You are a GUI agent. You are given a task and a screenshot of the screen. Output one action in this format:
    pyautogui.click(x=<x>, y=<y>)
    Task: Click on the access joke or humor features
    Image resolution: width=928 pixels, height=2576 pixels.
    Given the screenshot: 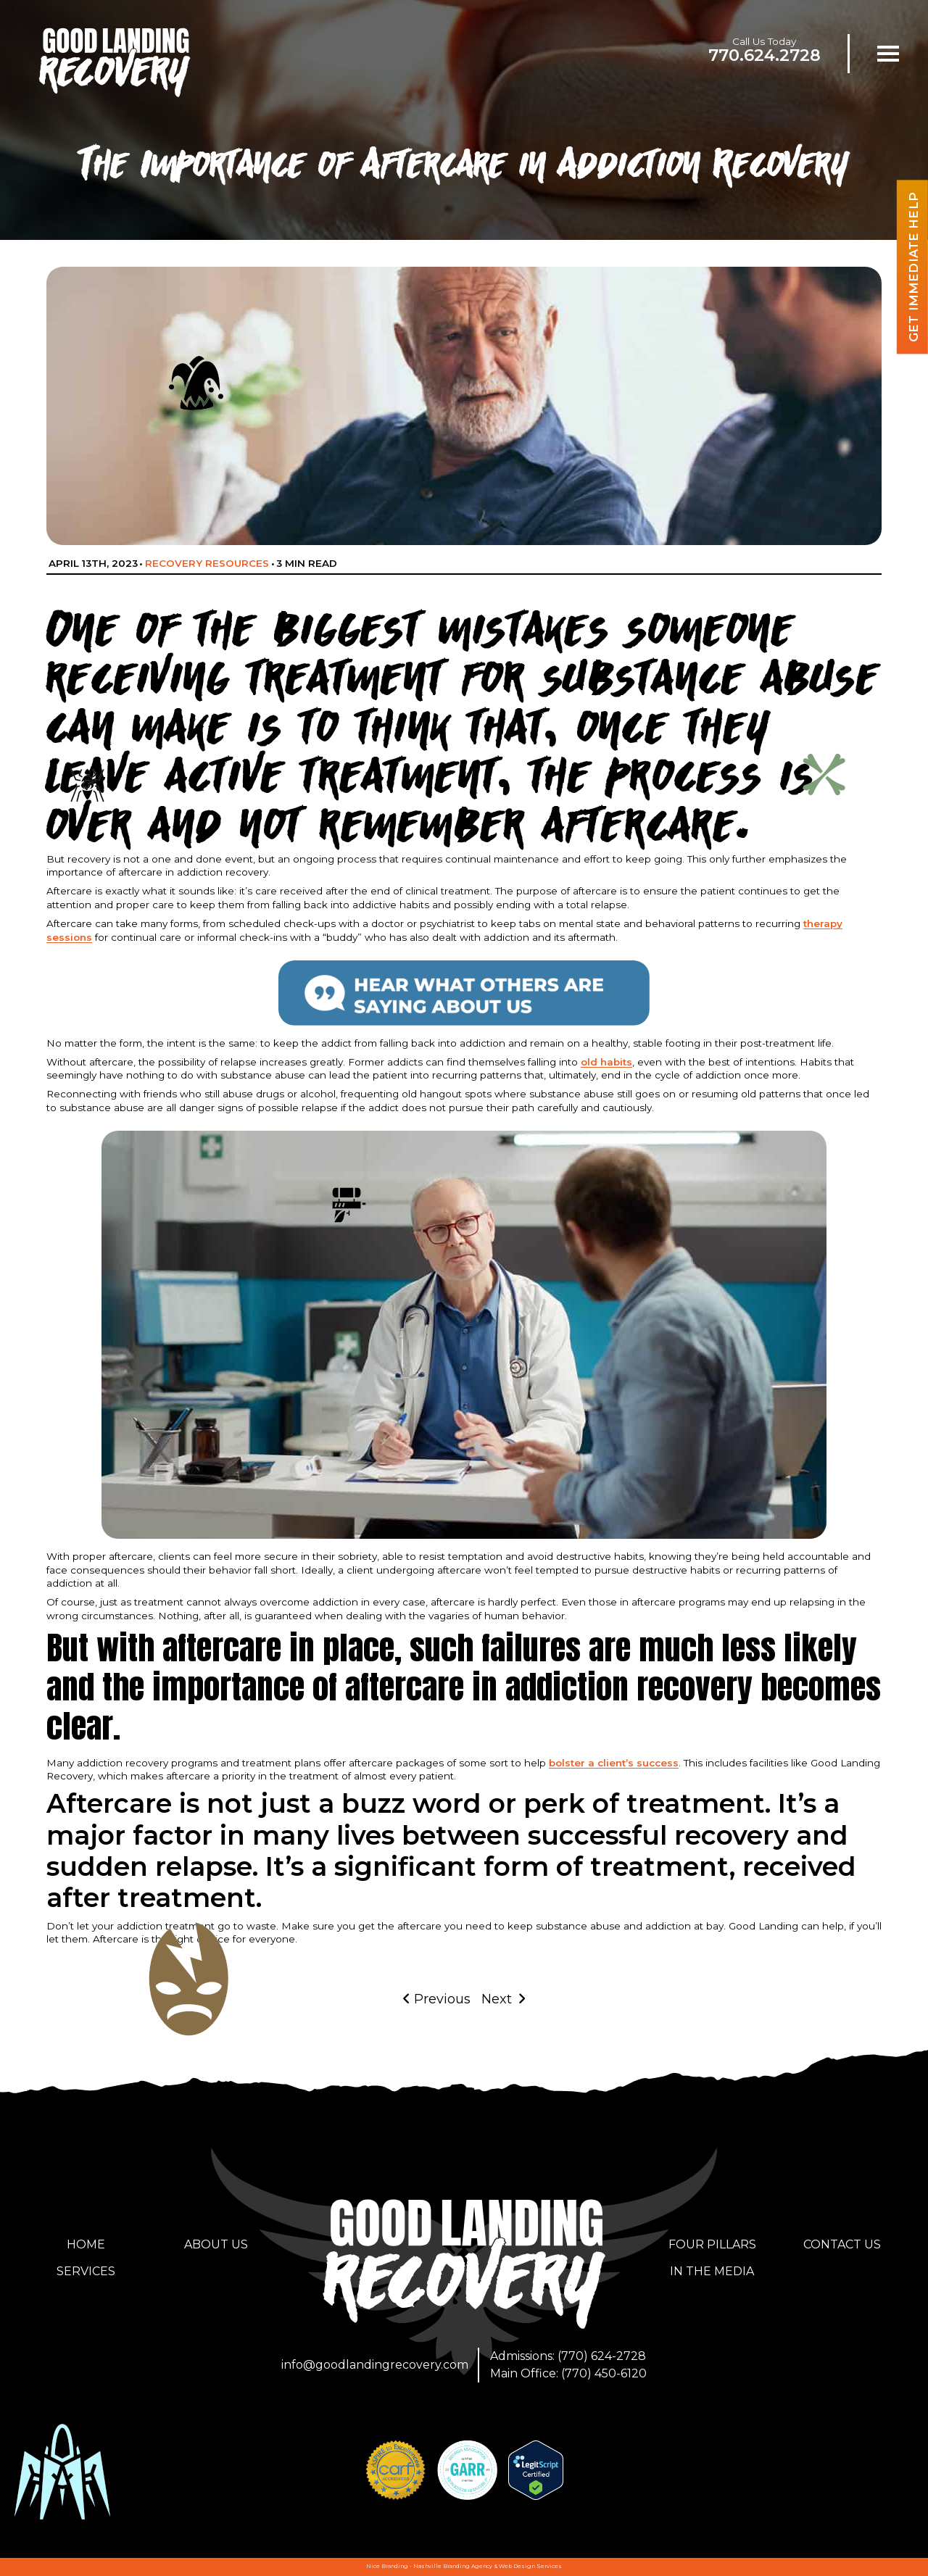 What is the action you would take?
    pyautogui.click(x=196, y=383)
    